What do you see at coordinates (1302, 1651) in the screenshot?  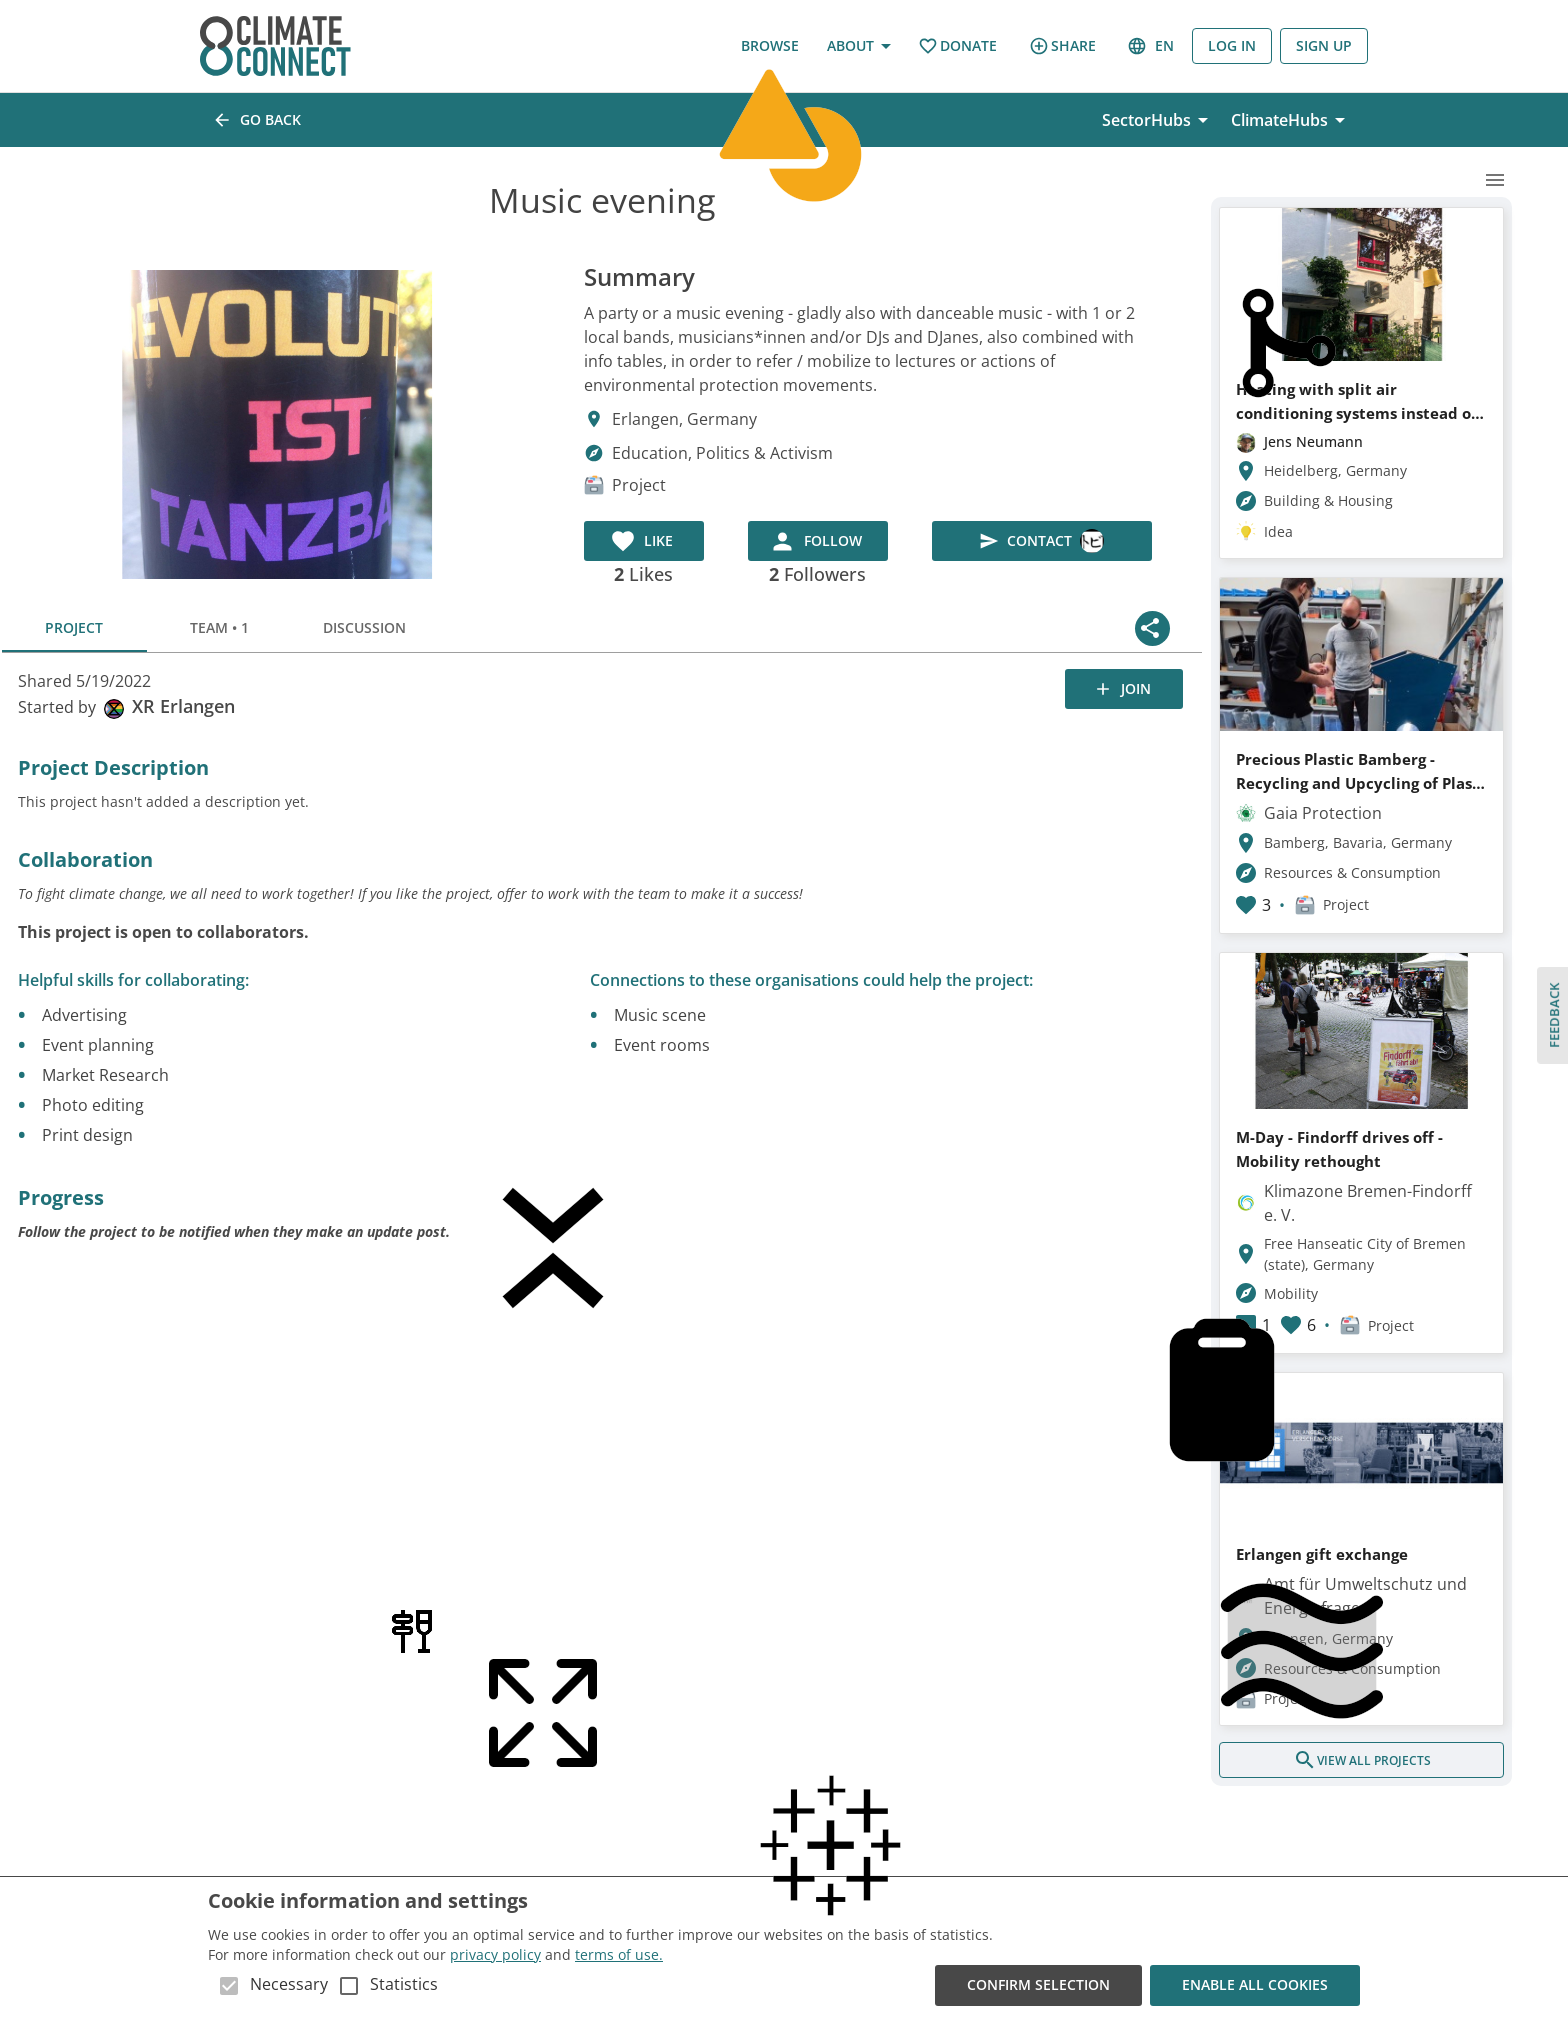 I see `indicates water or aquatic features` at bounding box center [1302, 1651].